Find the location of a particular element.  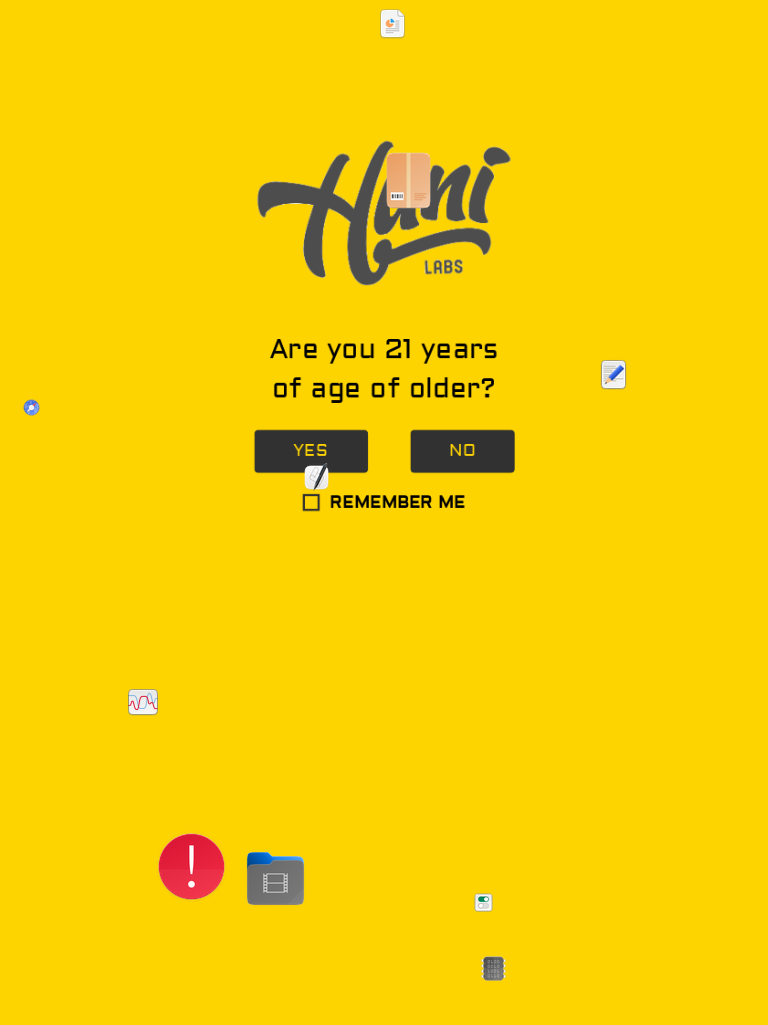

open gedit text editor is located at coordinates (613, 374).